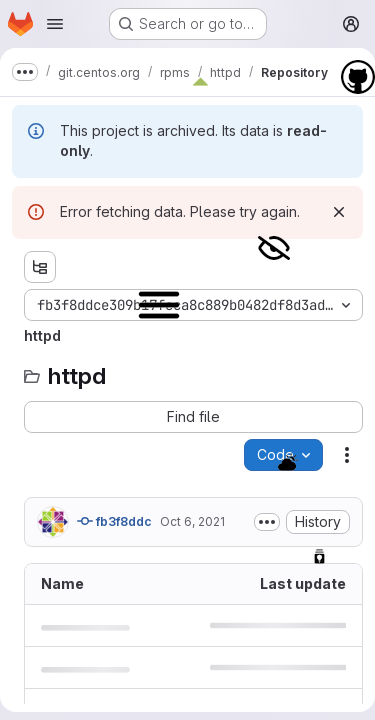 This screenshot has width=375, height=720. What do you see at coordinates (319, 556) in the screenshot?
I see `view batch predictions or queued insights` at bounding box center [319, 556].